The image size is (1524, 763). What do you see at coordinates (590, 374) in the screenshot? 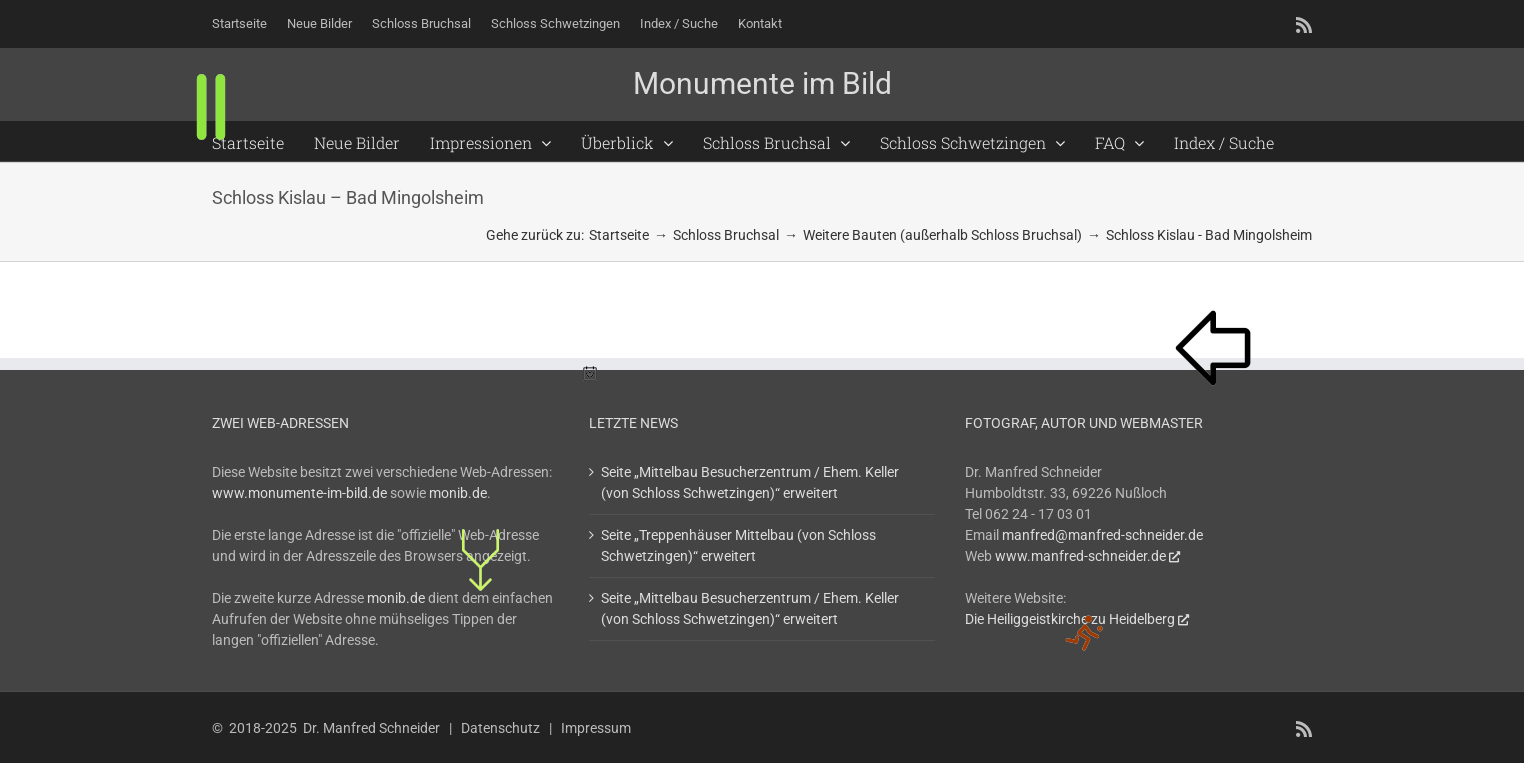
I see `view favorite or loved events` at bounding box center [590, 374].